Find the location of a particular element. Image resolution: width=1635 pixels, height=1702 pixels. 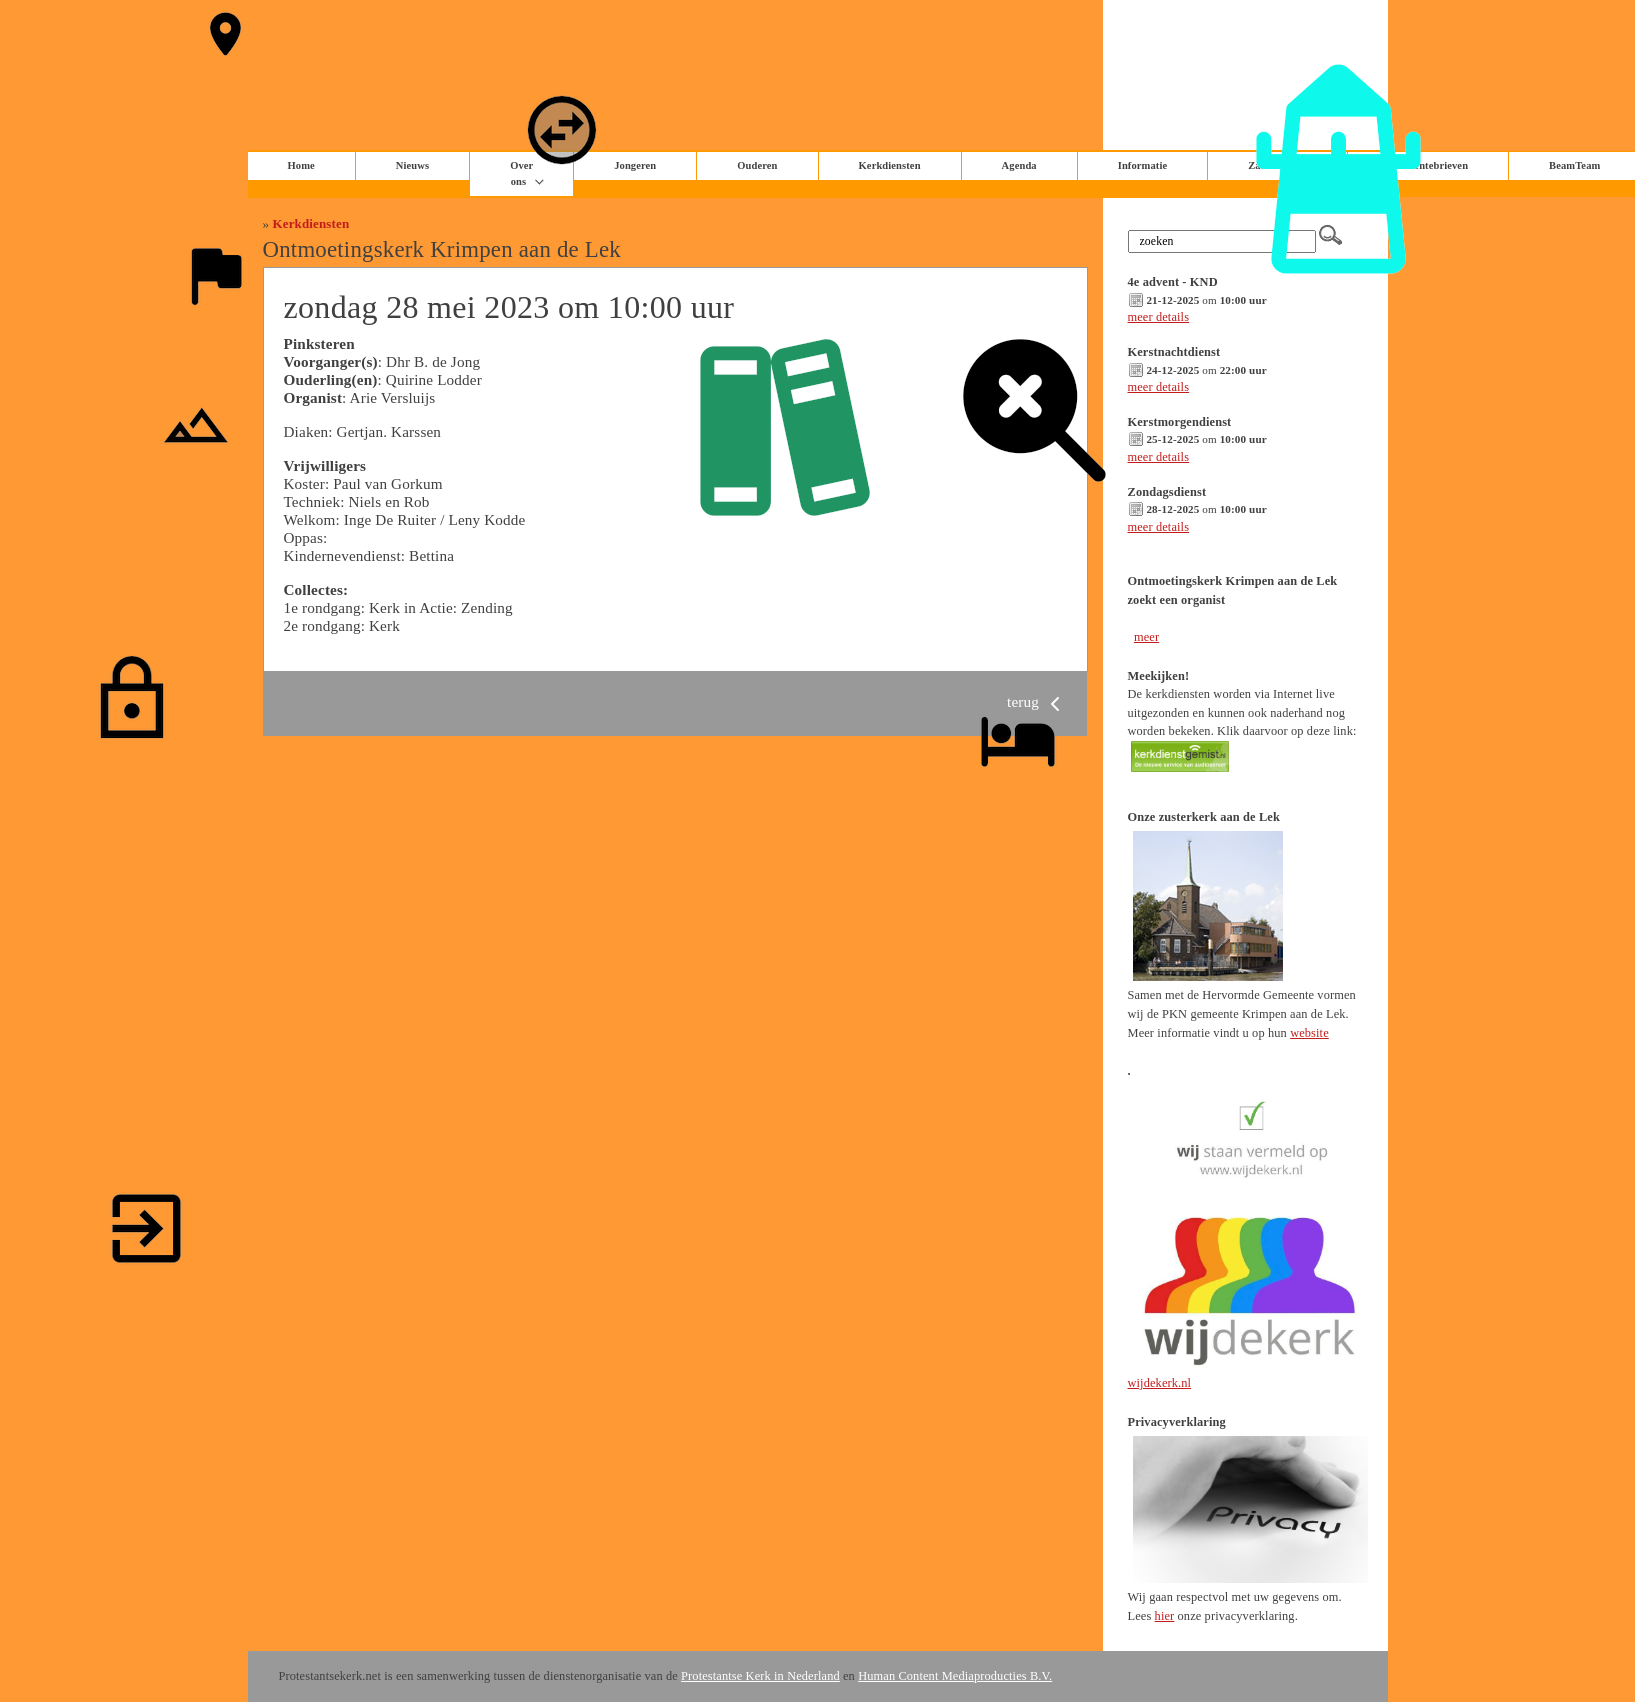

indicates a locked or secured item is located at coordinates (132, 699).